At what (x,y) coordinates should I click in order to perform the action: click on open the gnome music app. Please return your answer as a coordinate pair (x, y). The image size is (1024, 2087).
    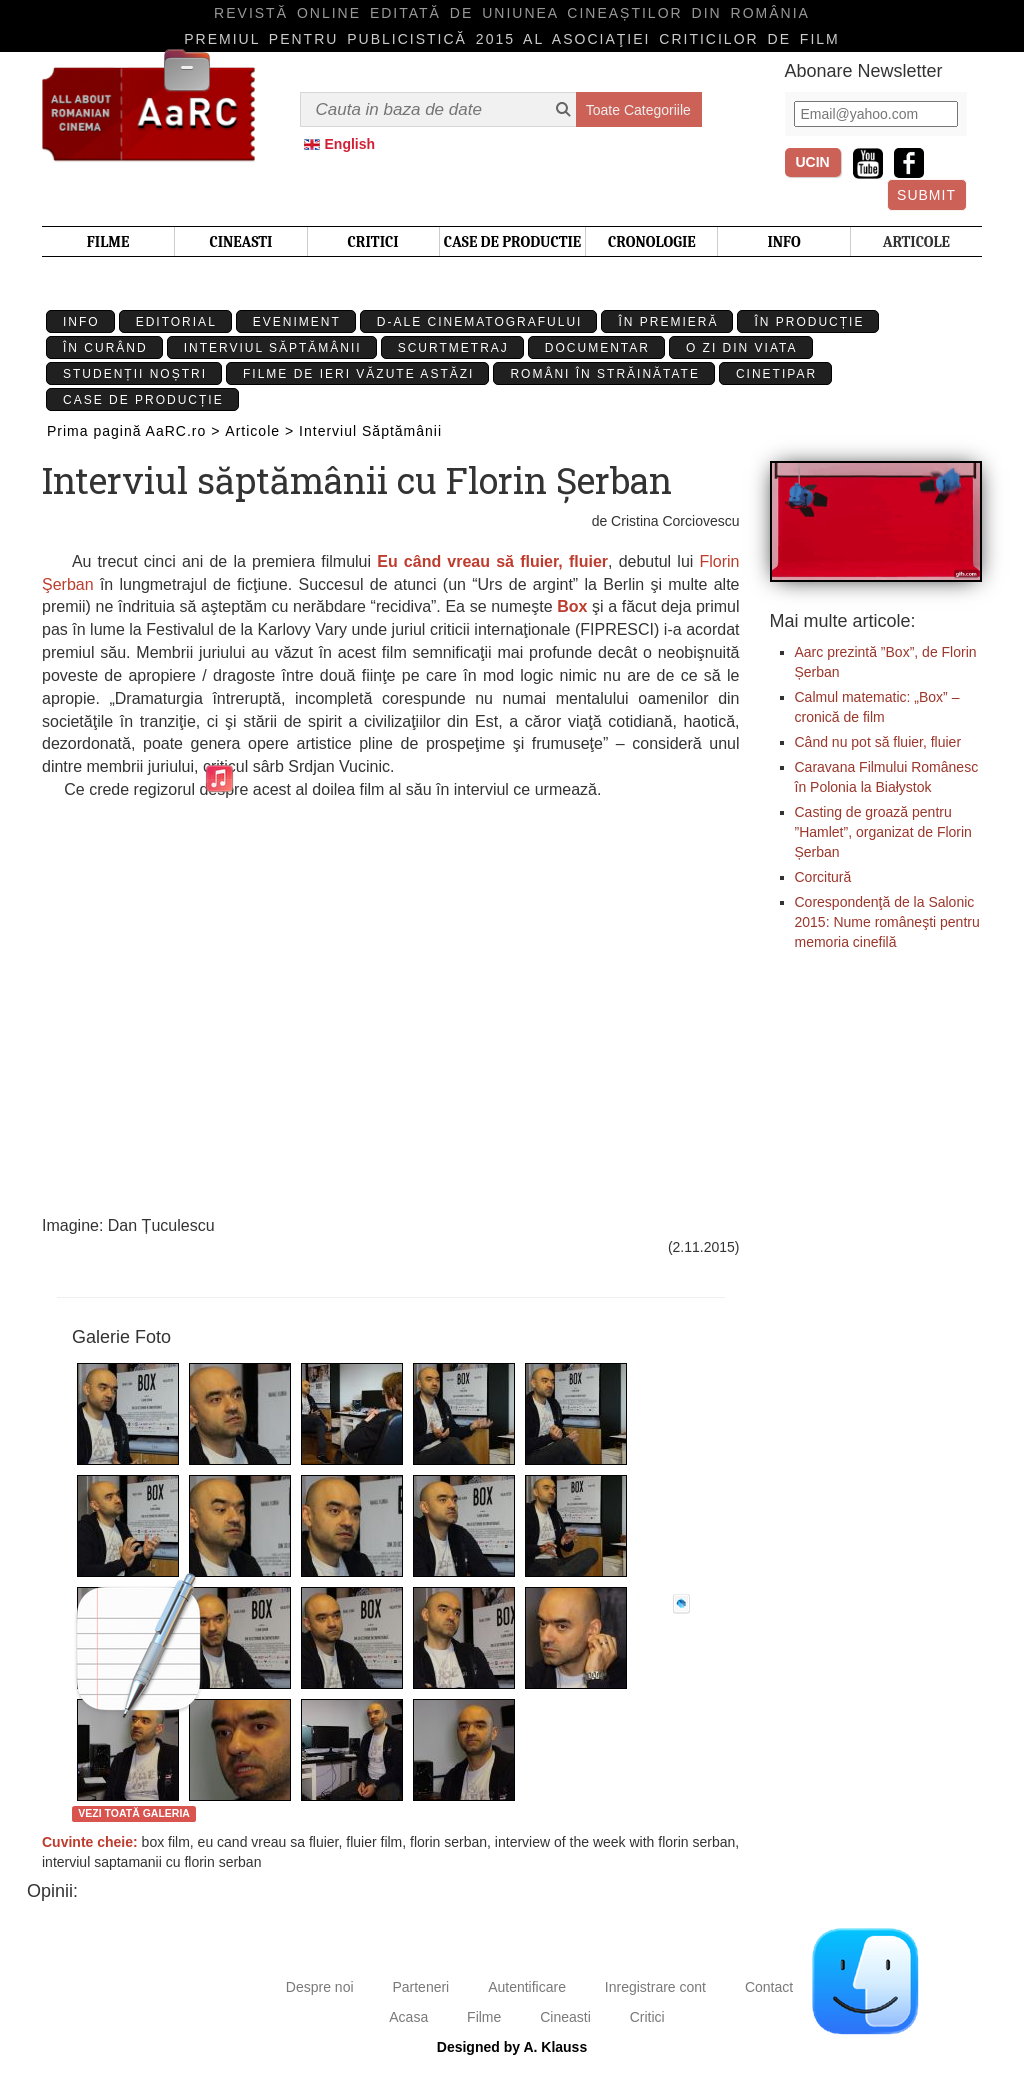
    Looking at the image, I should click on (219, 778).